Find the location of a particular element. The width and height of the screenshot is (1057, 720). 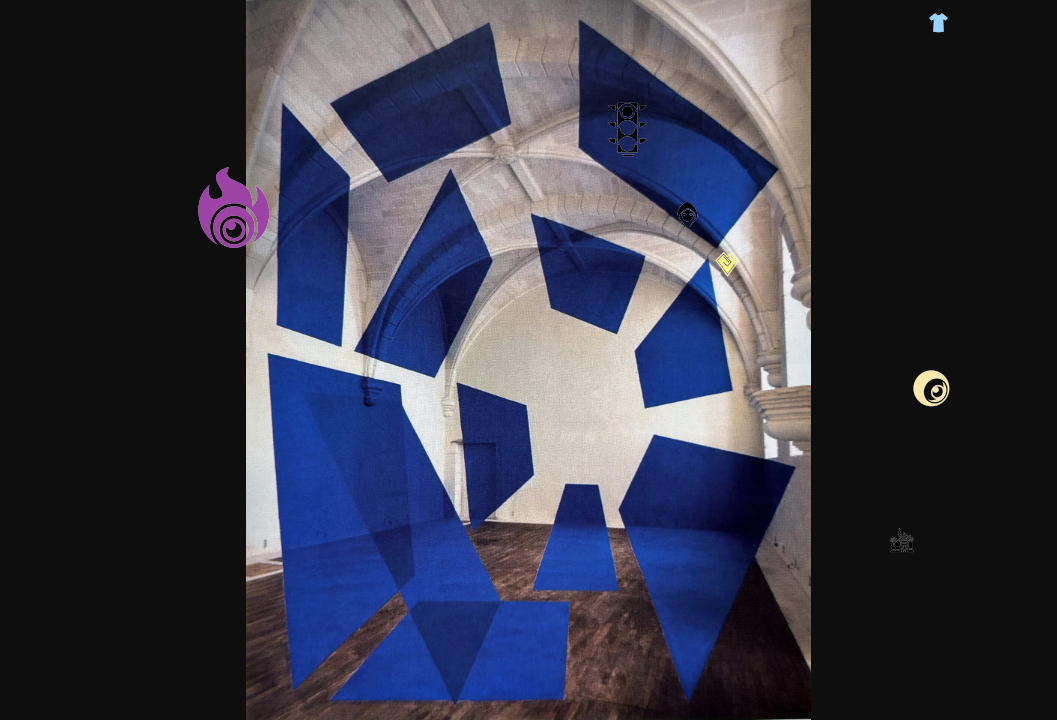

toggle visibility or show/hide content is located at coordinates (931, 388).